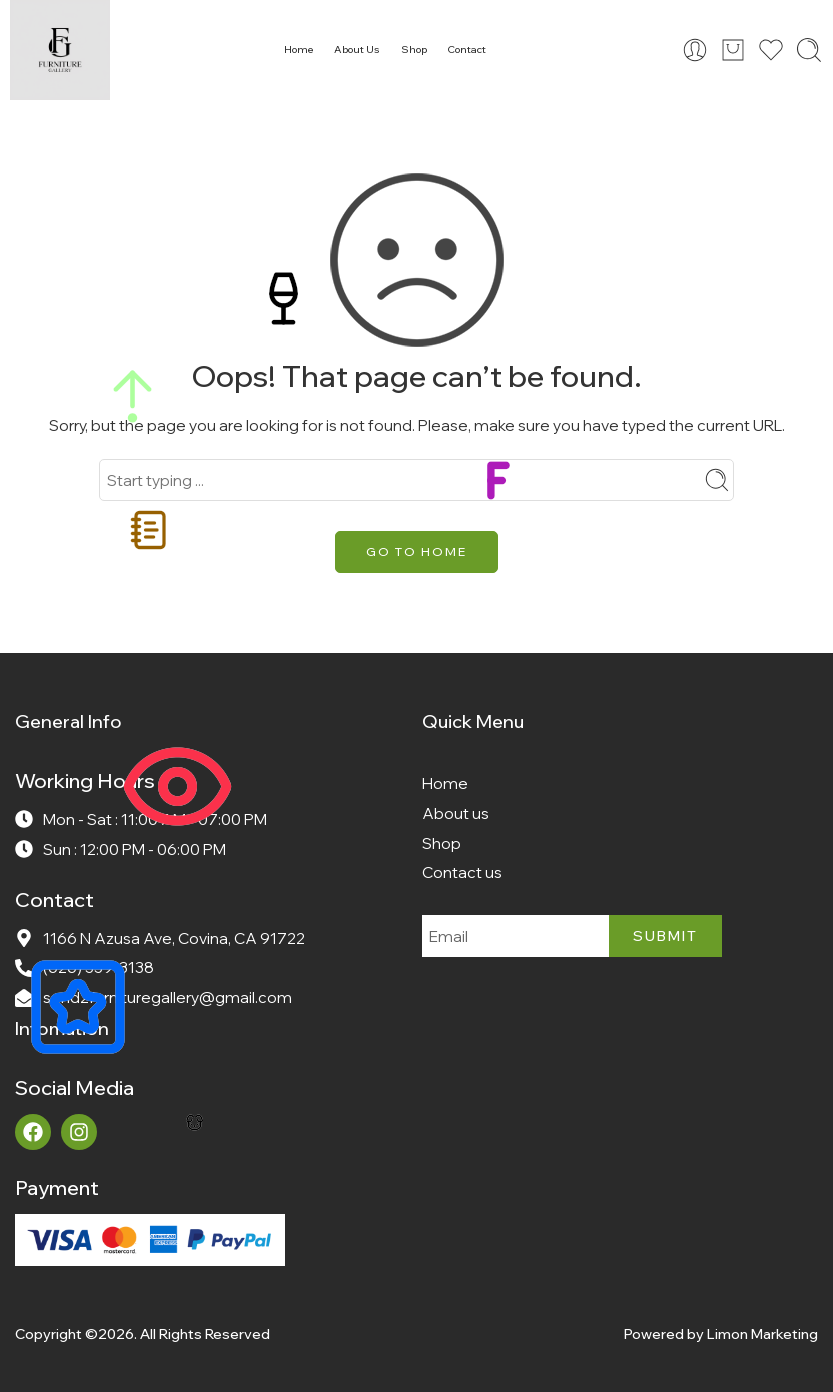  What do you see at coordinates (177, 786) in the screenshot?
I see `view or preview content` at bounding box center [177, 786].